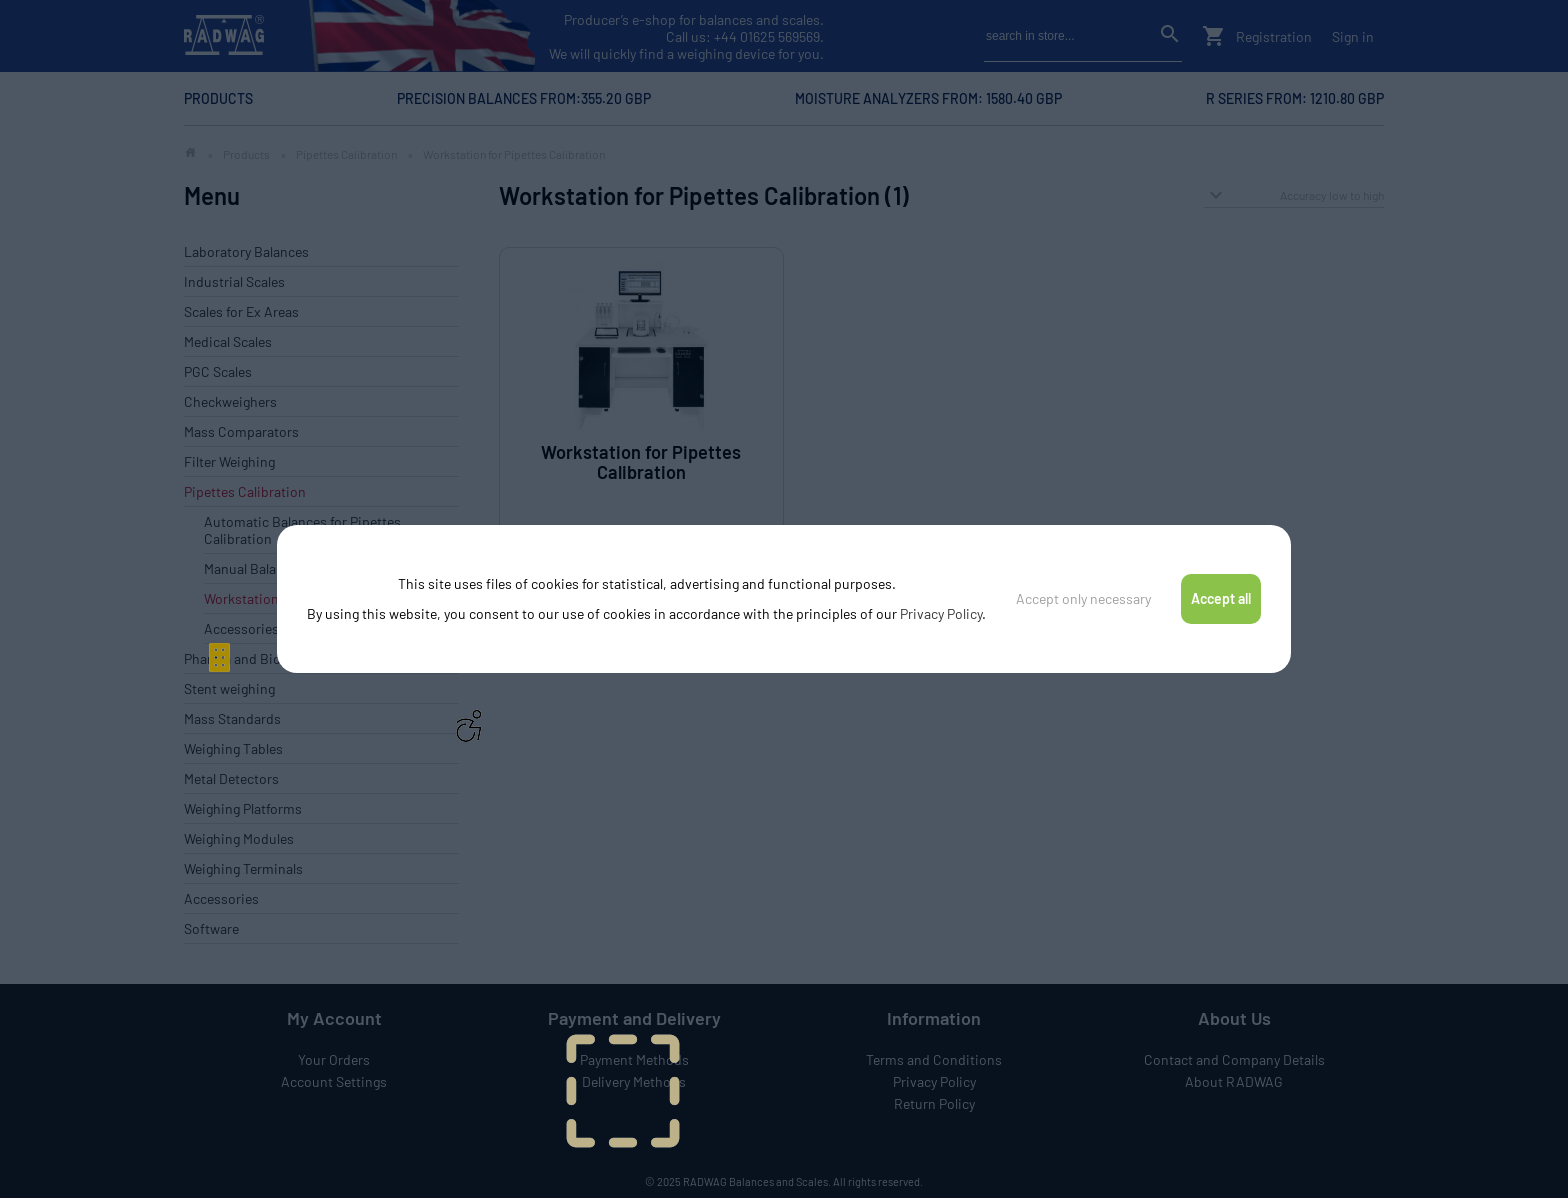 Image resolution: width=1568 pixels, height=1198 pixels. What do you see at coordinates (219, 657) in the screenshot?
I see `drag to reorder items in a list` at bounding box center [219, 657].